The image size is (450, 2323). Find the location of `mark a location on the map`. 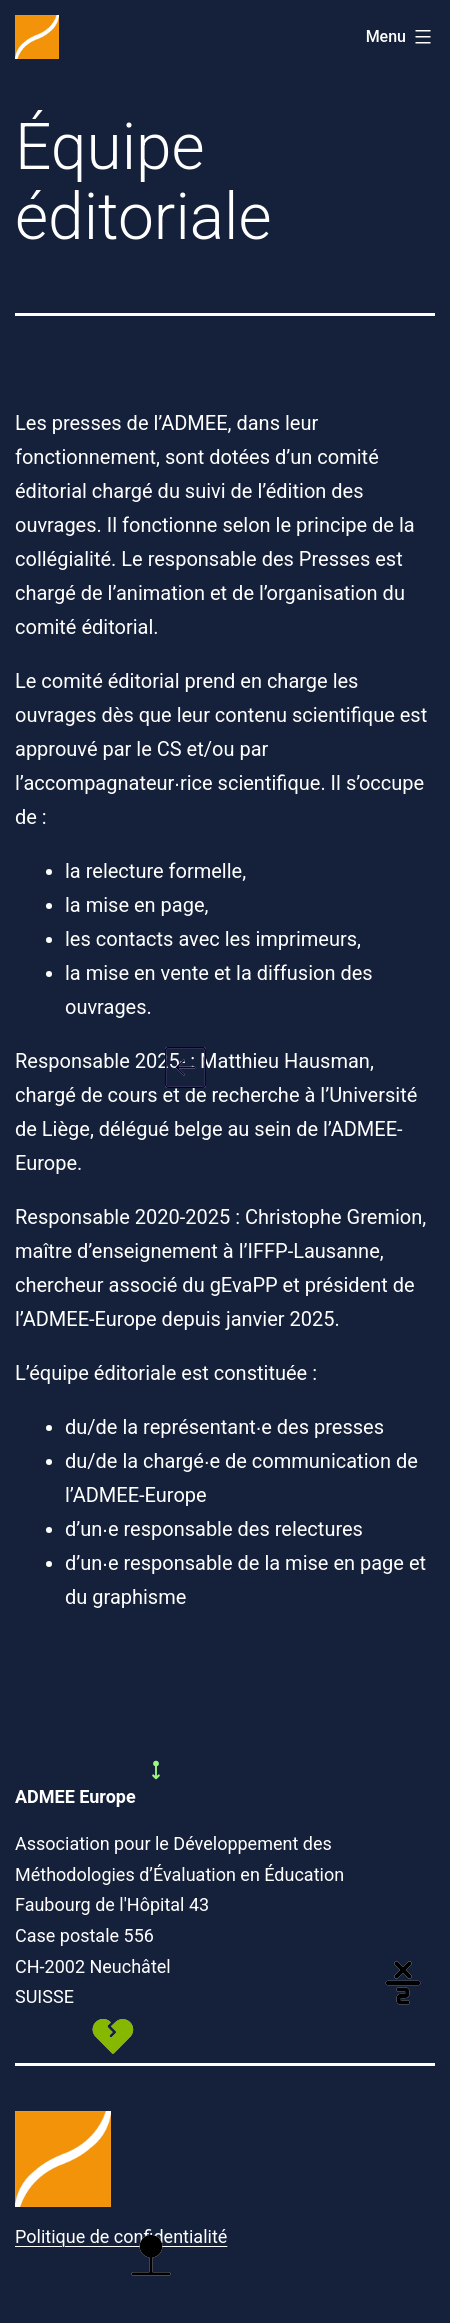

mark a location on the map is located at coordinates (151, 2256).